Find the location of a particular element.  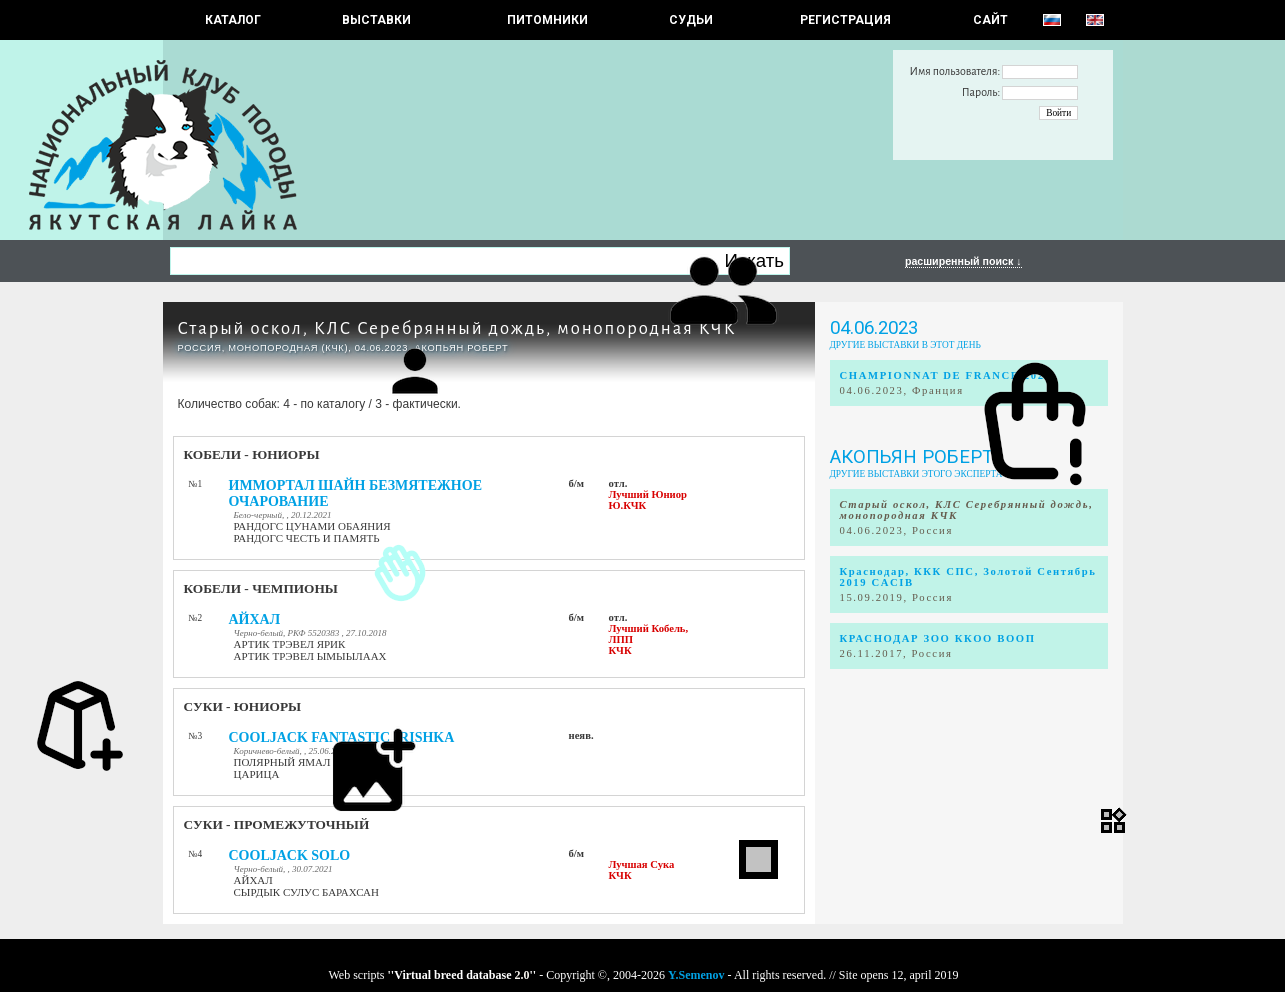

stop media playback is located at coordinates (758, 859).